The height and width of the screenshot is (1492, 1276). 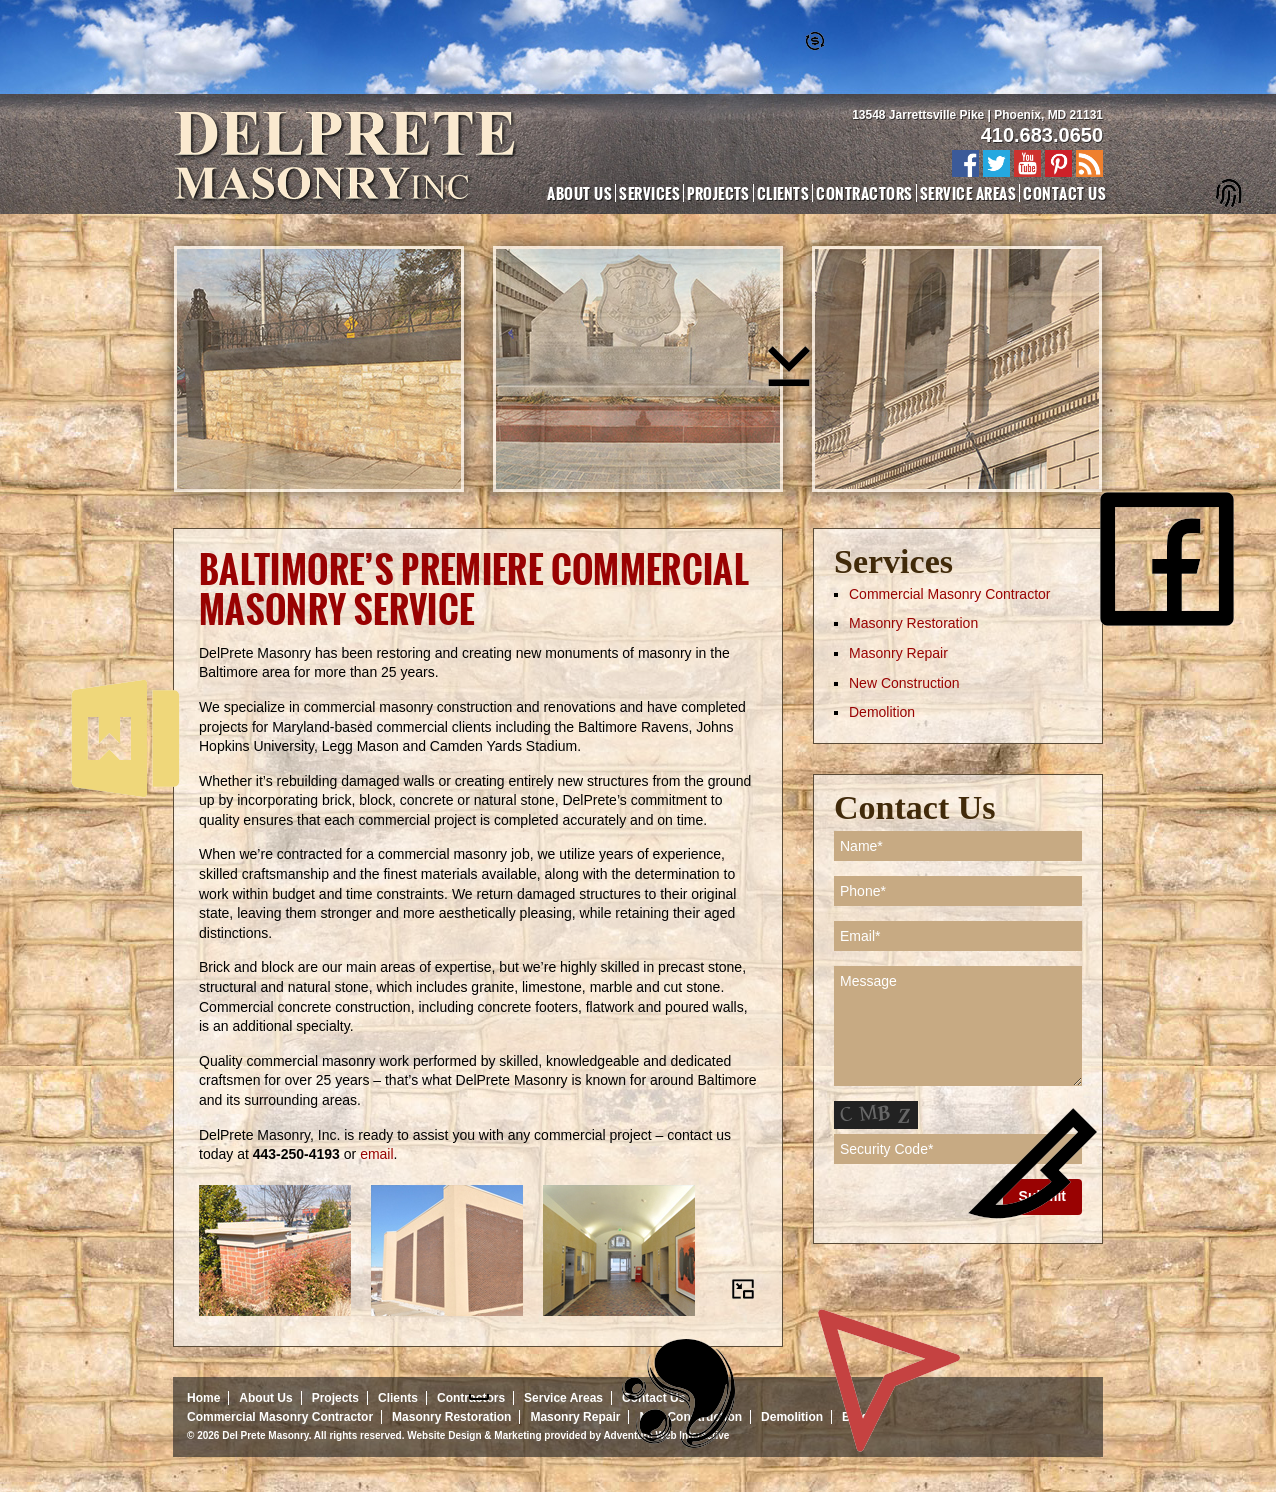 What do you see at coordinates (888, 1379) in the screenshot?
I see `tap to navigate to this location` at bounding box center [888, 1379].